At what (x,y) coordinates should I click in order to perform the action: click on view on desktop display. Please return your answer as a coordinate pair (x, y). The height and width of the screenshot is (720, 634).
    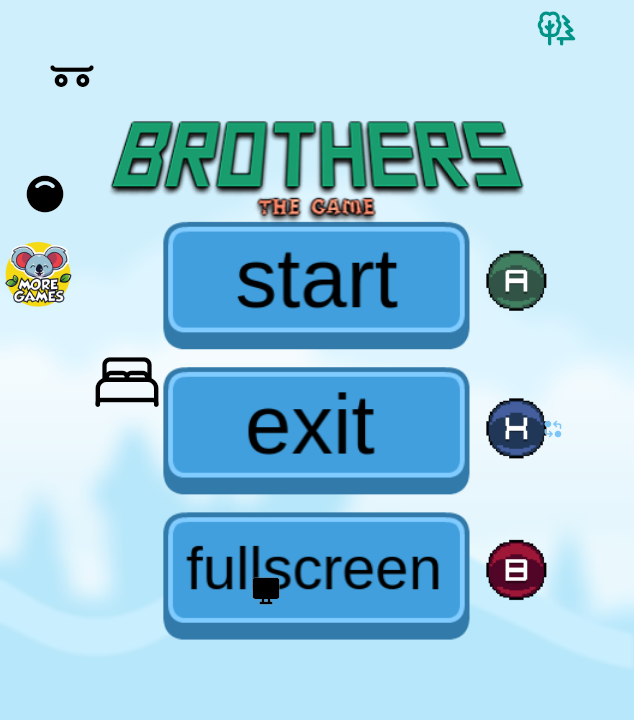
    Looking at the image, I should click on (266, 591).